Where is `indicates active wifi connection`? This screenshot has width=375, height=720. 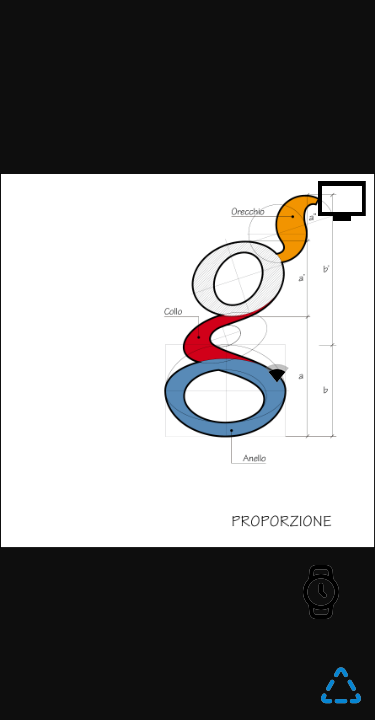 indicates active wifi connection is located at coordinates (277, 373).